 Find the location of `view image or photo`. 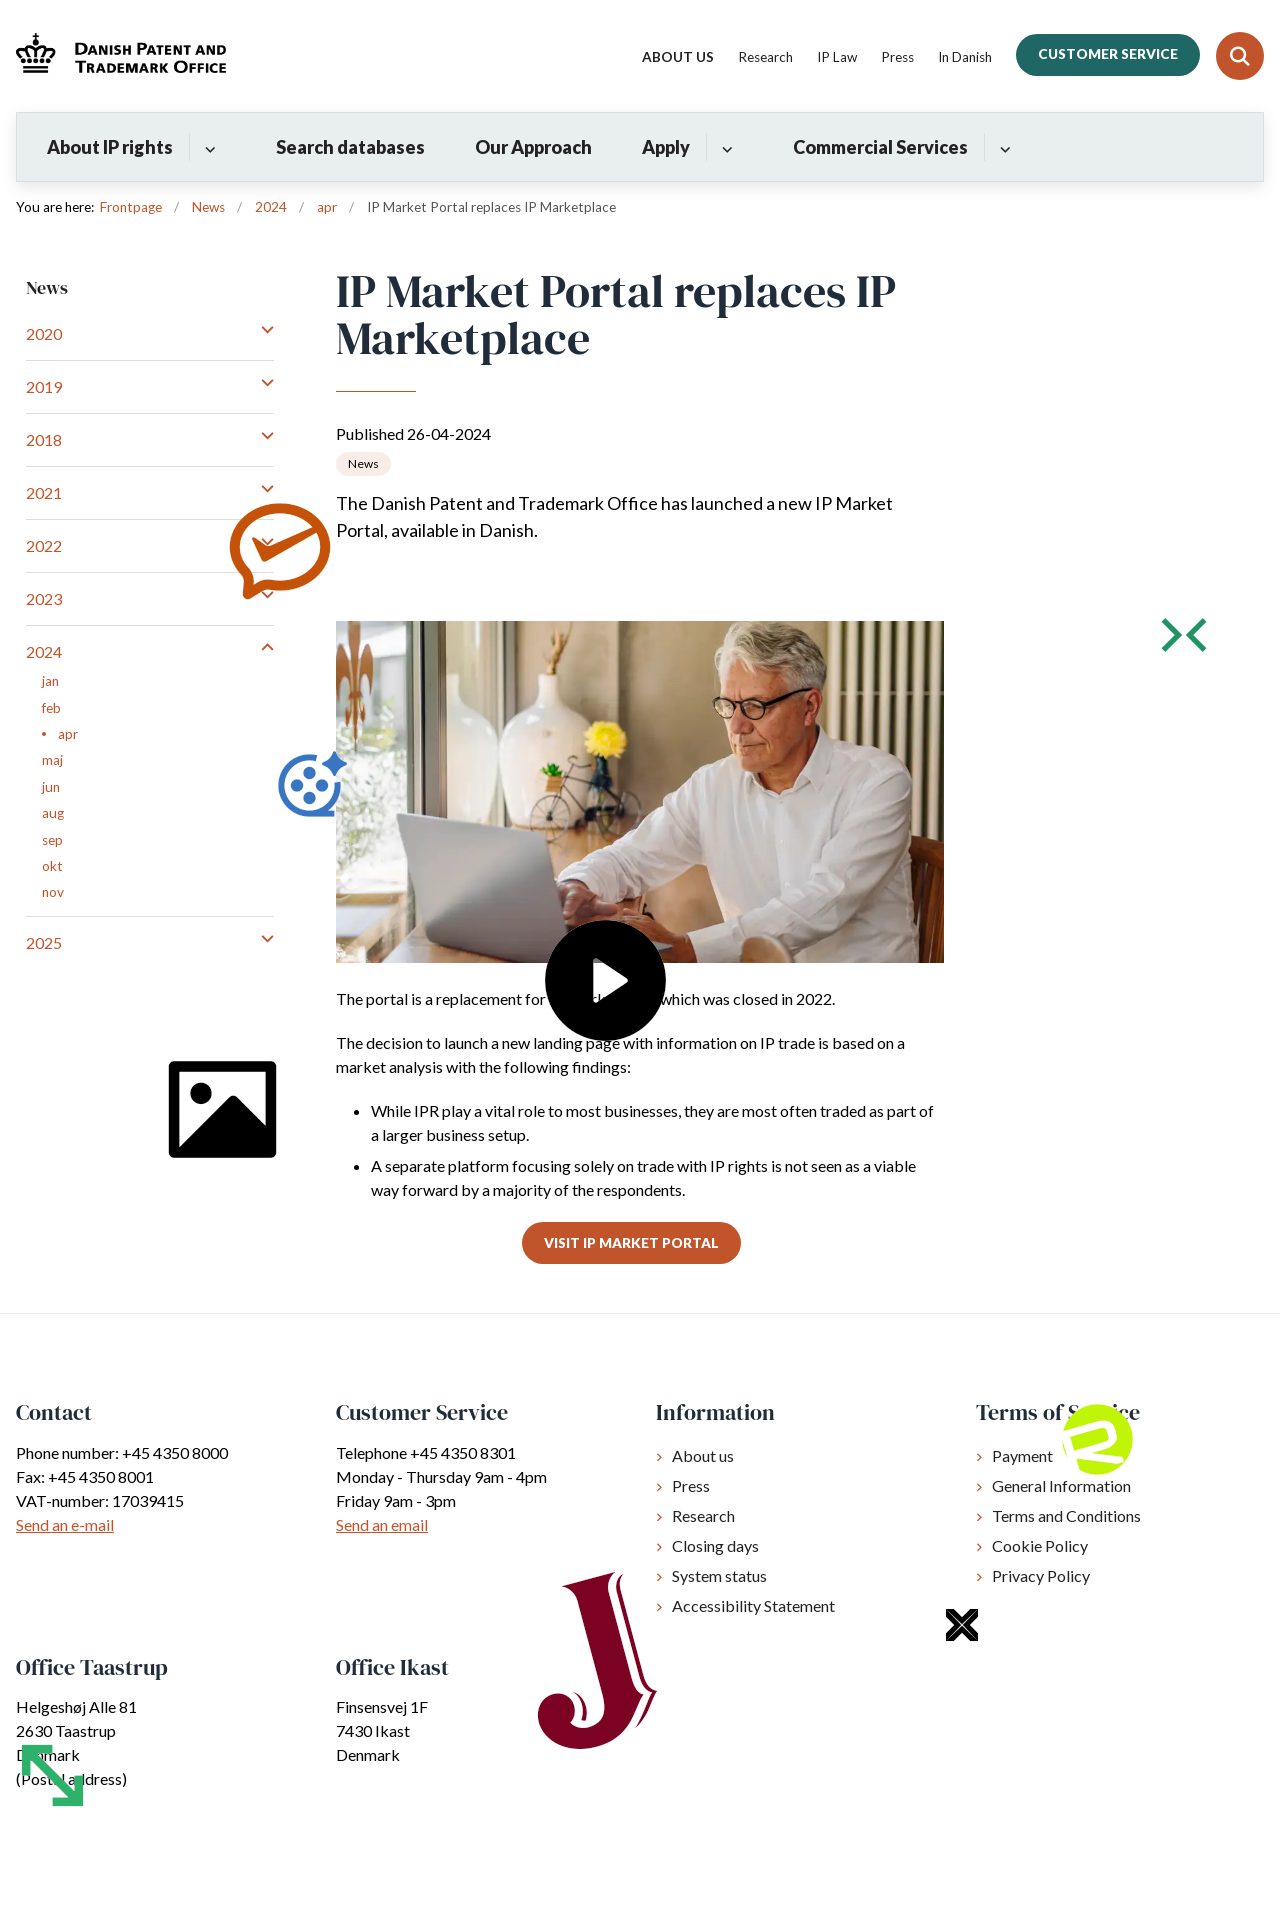

view image or photo is located at coordinates (222, 1109).